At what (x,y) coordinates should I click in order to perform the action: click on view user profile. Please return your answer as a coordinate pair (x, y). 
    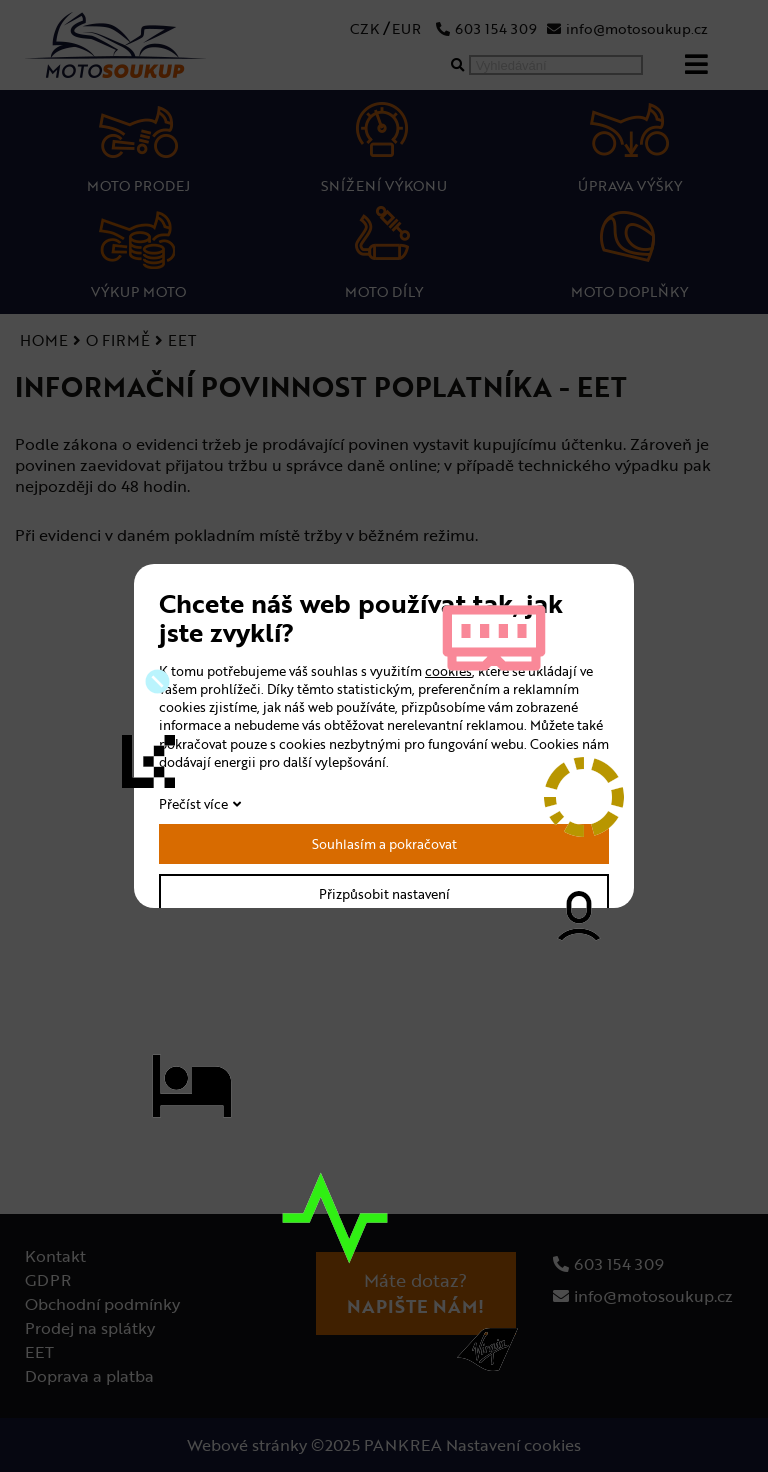
    Looking at the image, I should click on (579, 916).